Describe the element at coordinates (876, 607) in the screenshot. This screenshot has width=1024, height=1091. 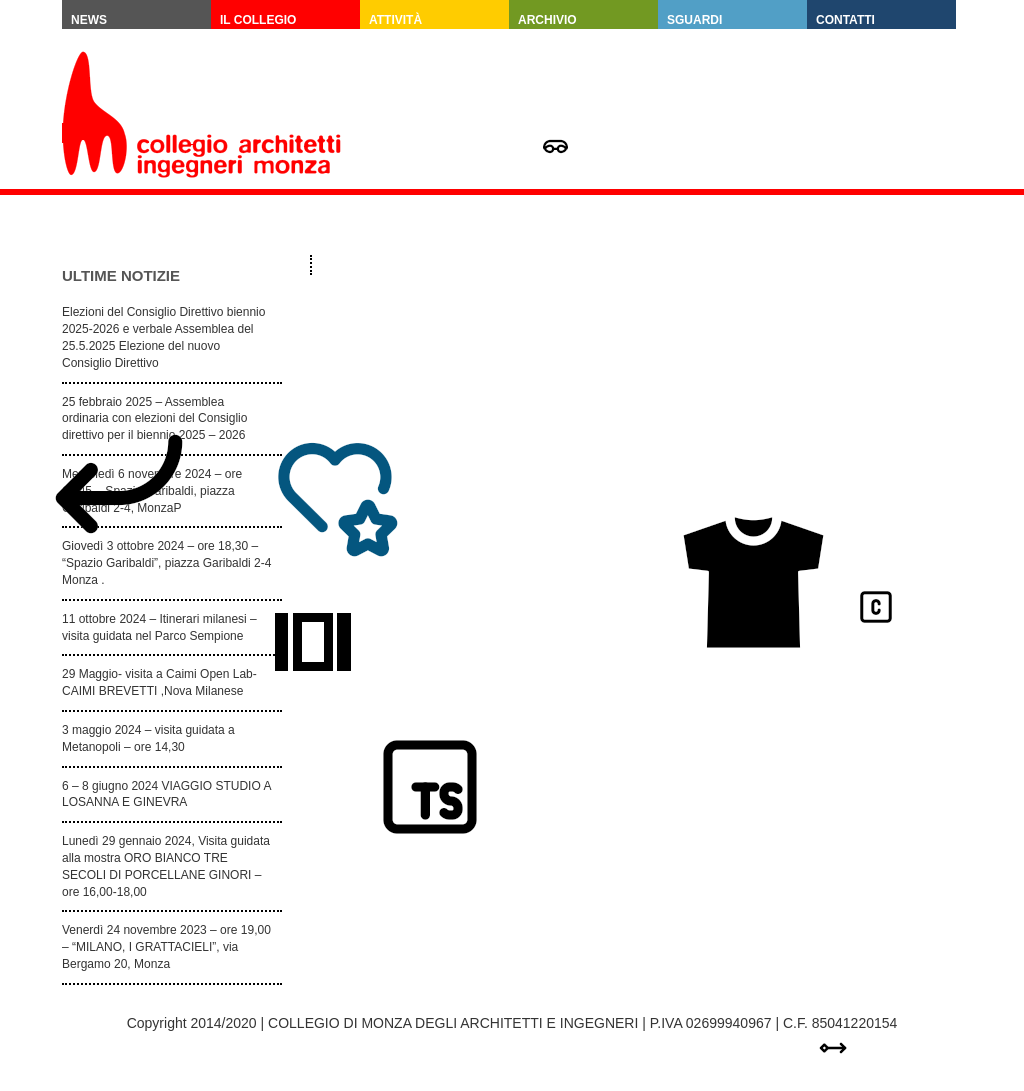
I see `indicates a "C" grade or rating` at that location.